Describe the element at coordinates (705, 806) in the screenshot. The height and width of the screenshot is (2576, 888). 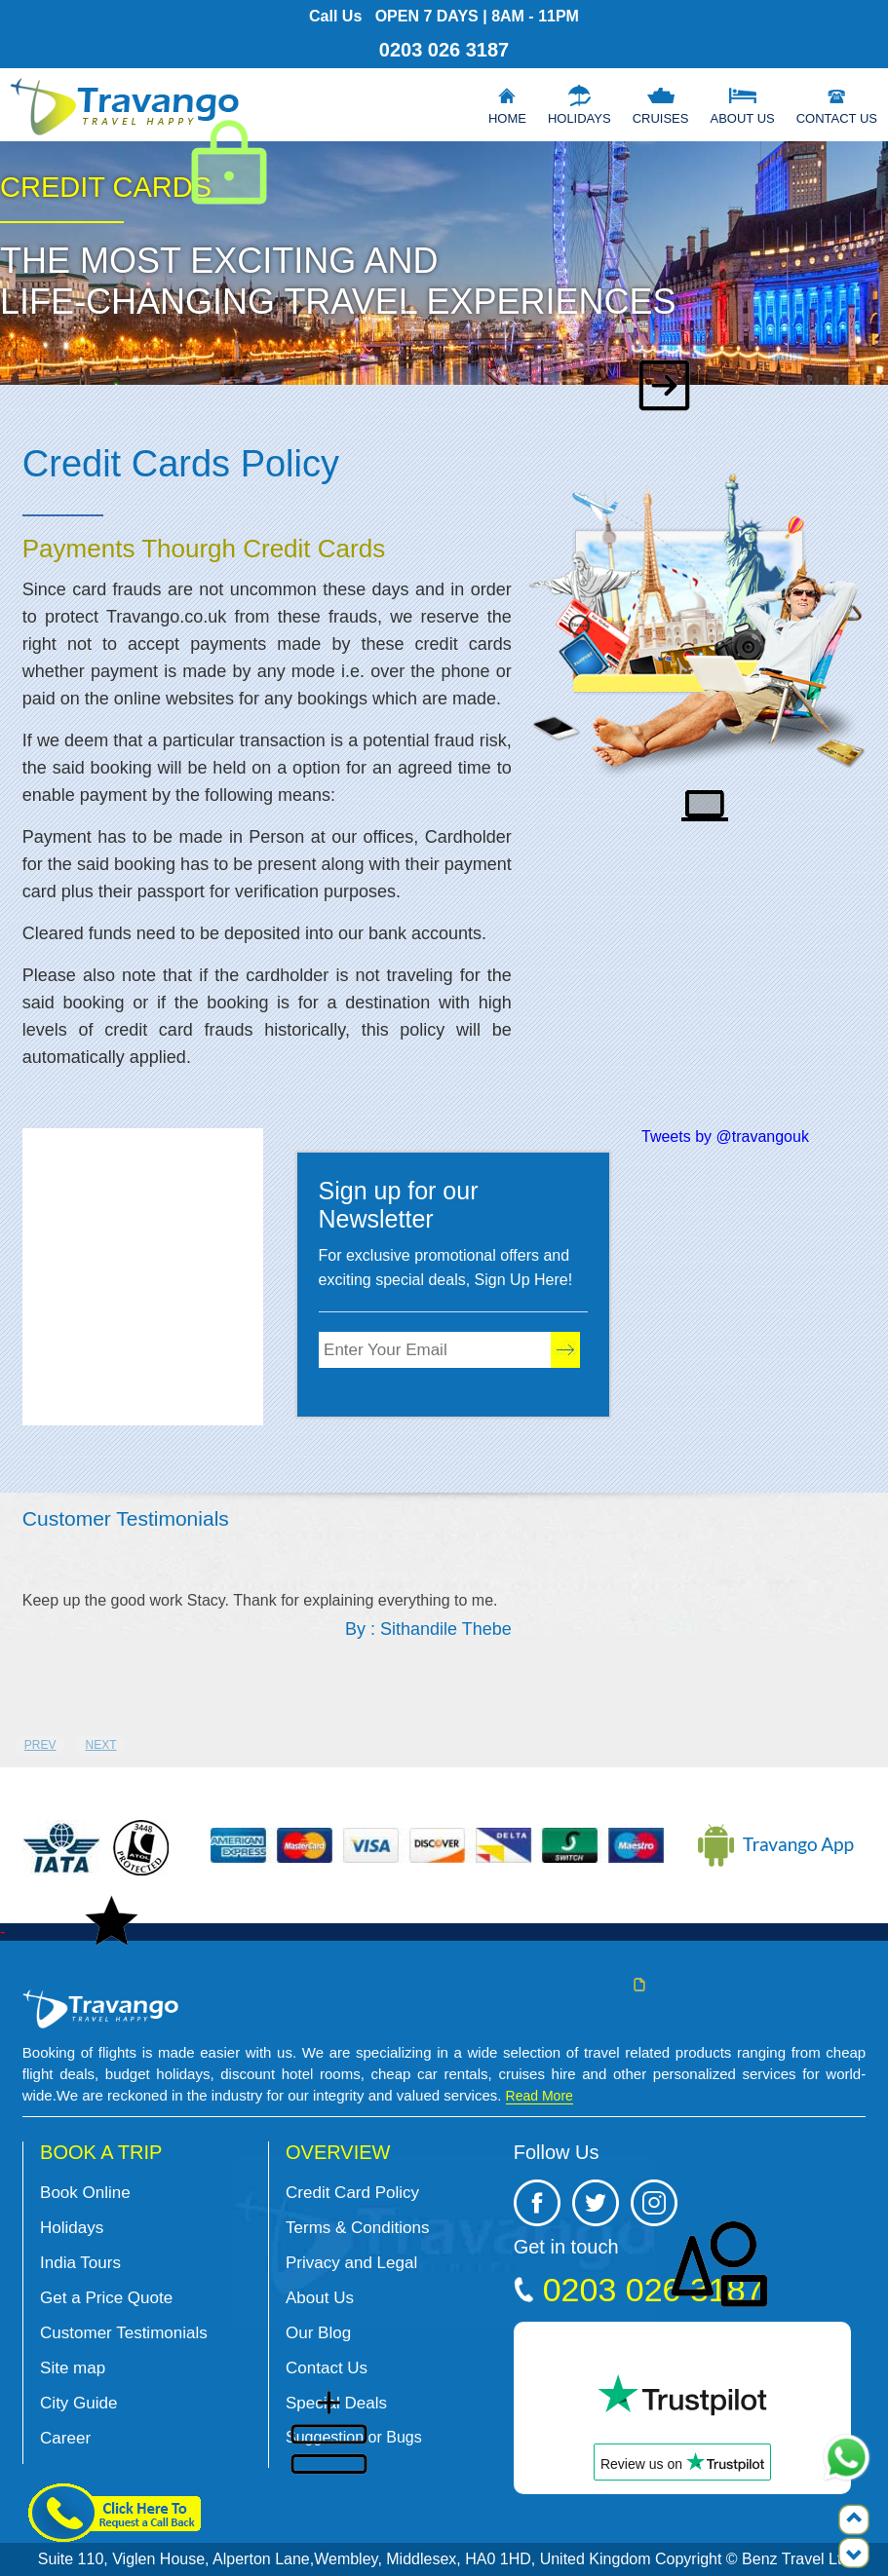
I see `access desktop or computer settings` at that location.